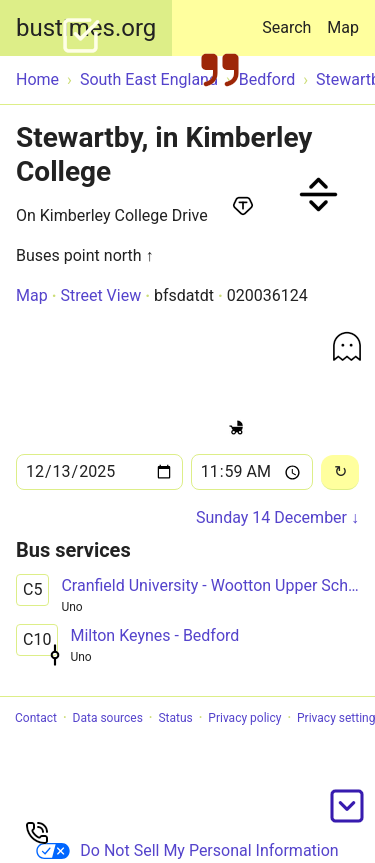 This screenshot has width=375, height=863. I want to click on view commit history in version control, so click(55, 655).